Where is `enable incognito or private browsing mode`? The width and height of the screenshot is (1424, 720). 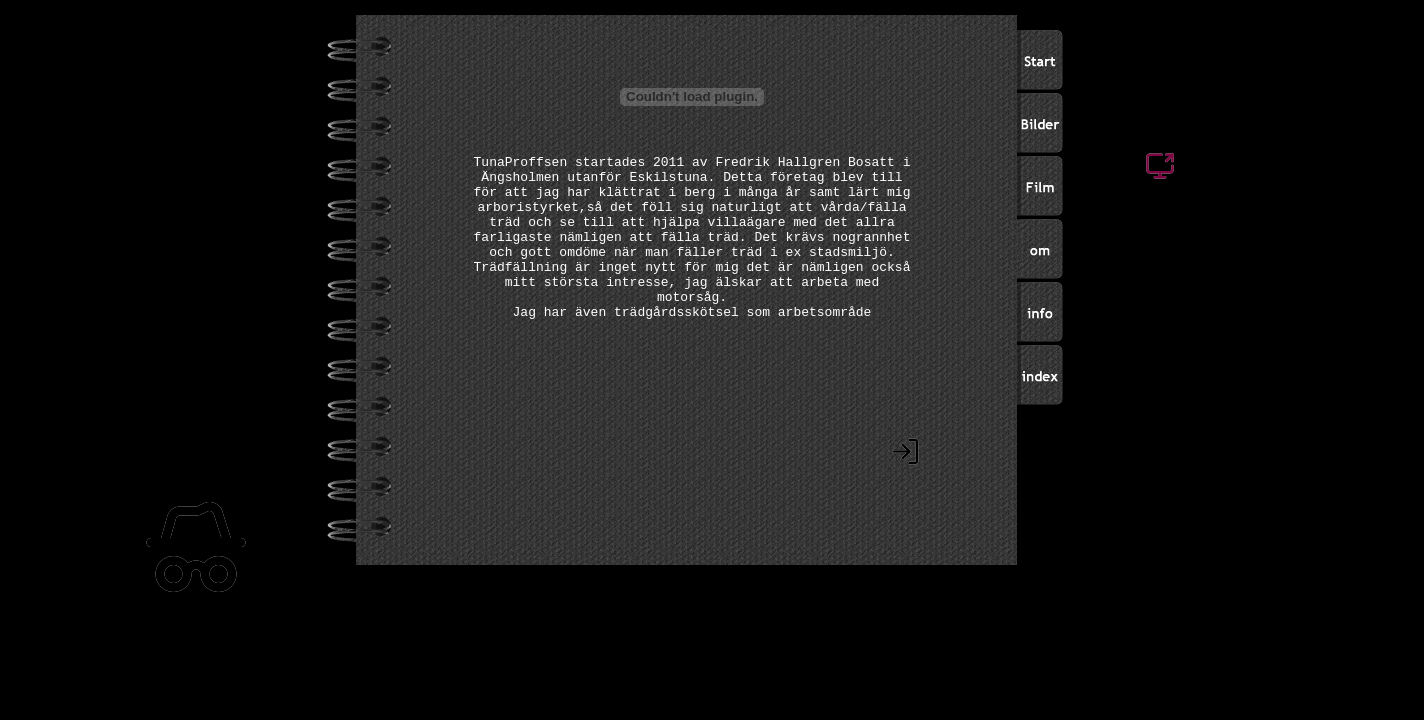
enable incognito or private browsing mode is located at coordinates (196, 547).